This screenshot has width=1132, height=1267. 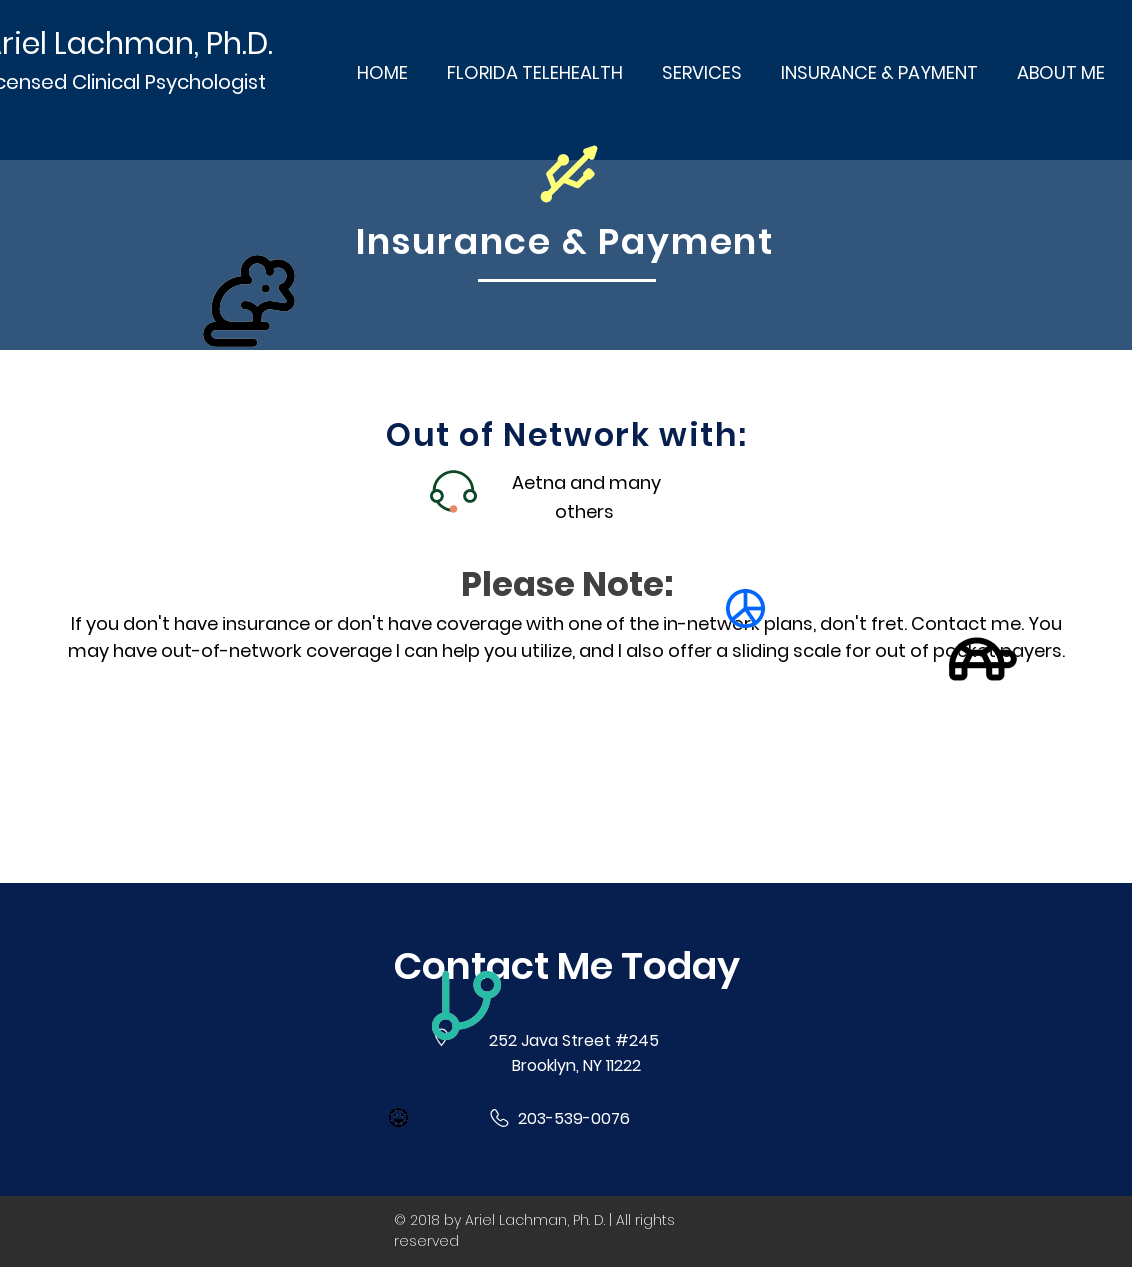 I want to click on select your current mood or emotional state, so click(x=398, y=1117).